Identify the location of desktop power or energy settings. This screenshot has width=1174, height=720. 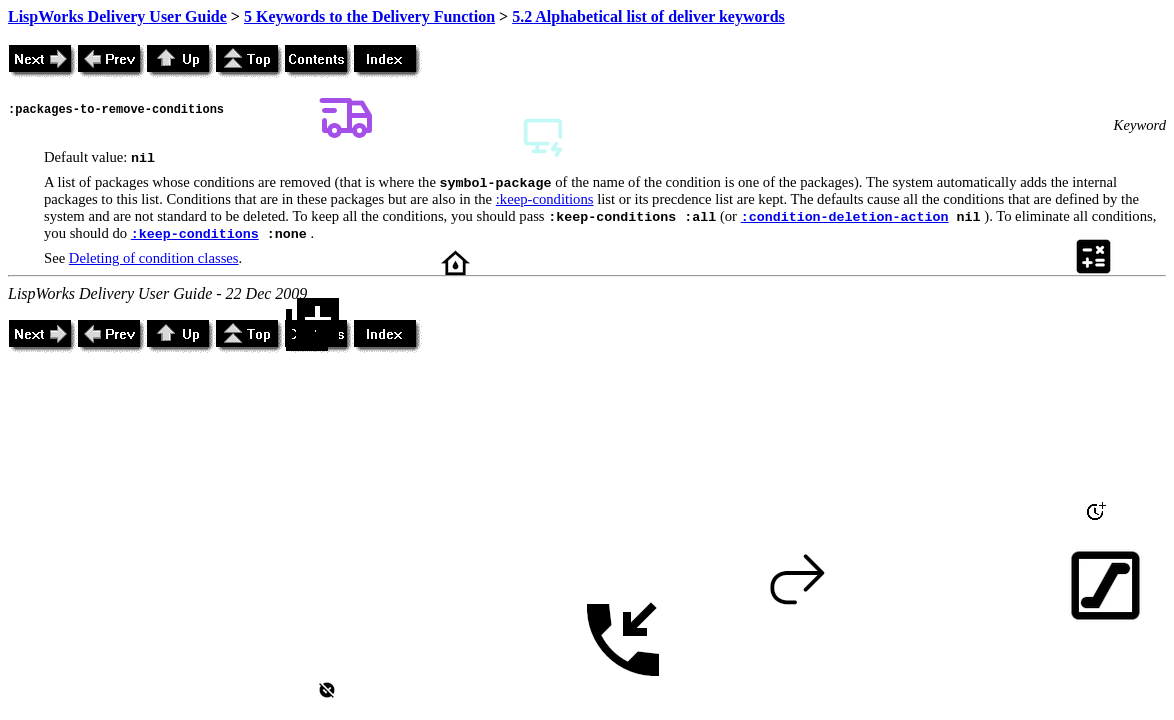
(543, 136).